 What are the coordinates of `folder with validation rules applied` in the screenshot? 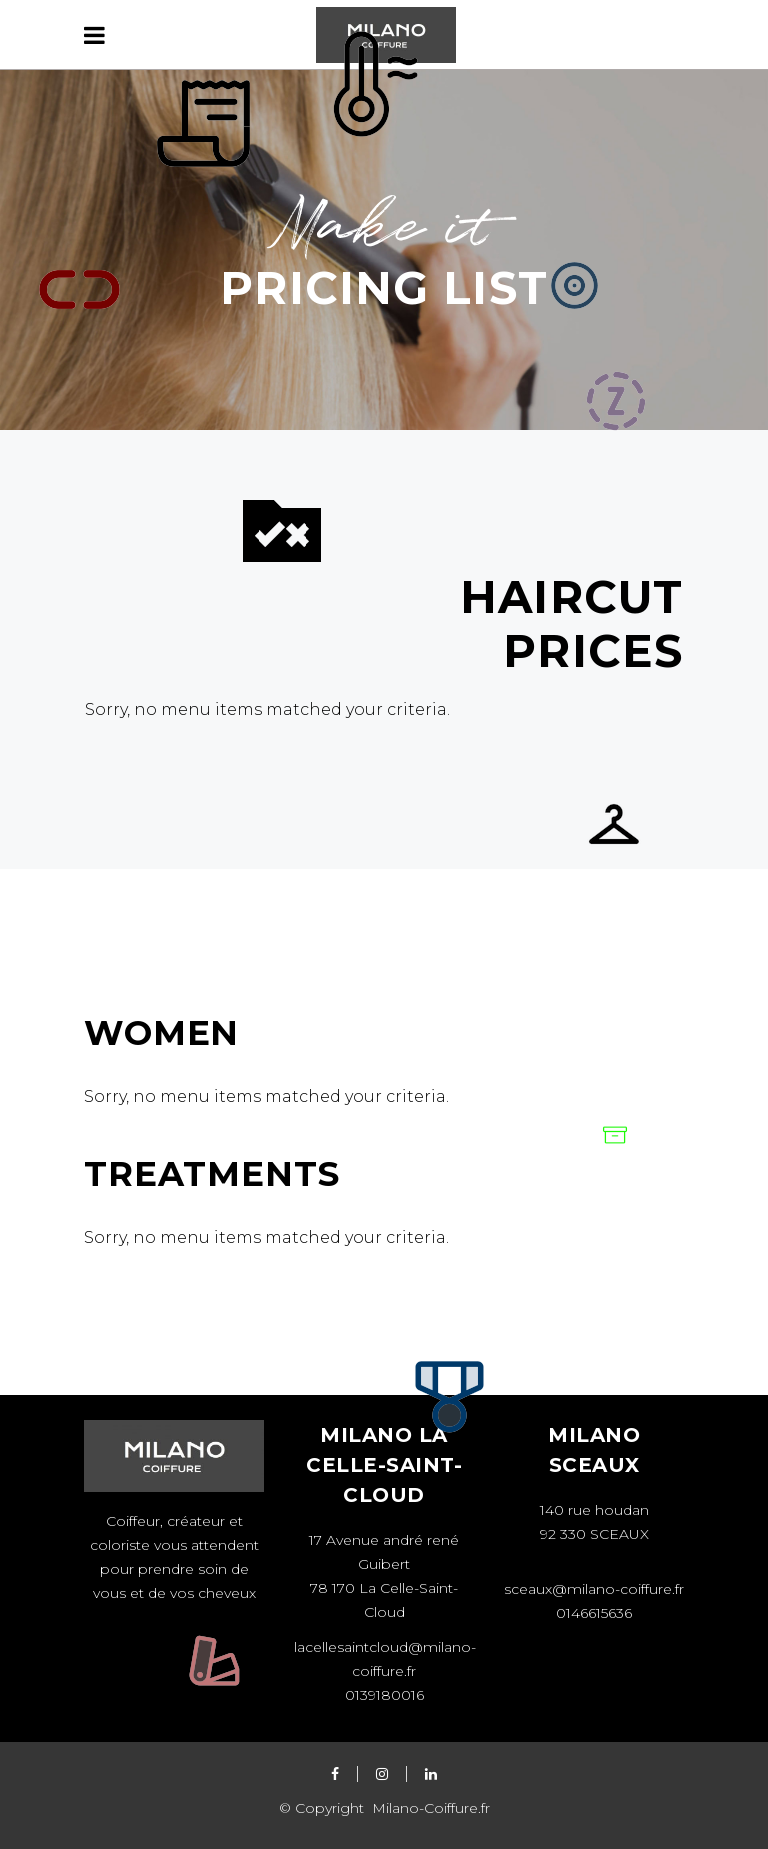 It's located at (282, 531).